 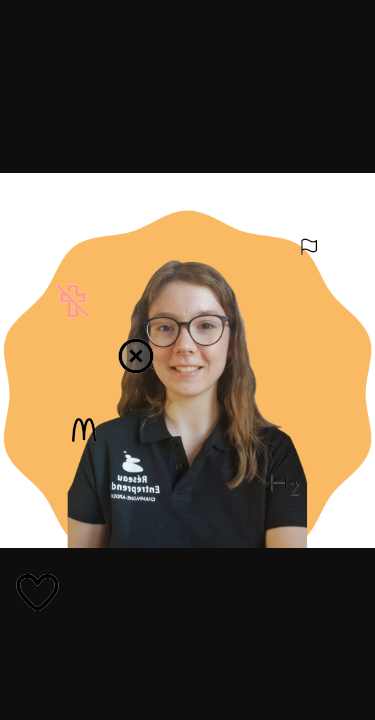 I want to click on add to favorites, so click(x=37, y=592).